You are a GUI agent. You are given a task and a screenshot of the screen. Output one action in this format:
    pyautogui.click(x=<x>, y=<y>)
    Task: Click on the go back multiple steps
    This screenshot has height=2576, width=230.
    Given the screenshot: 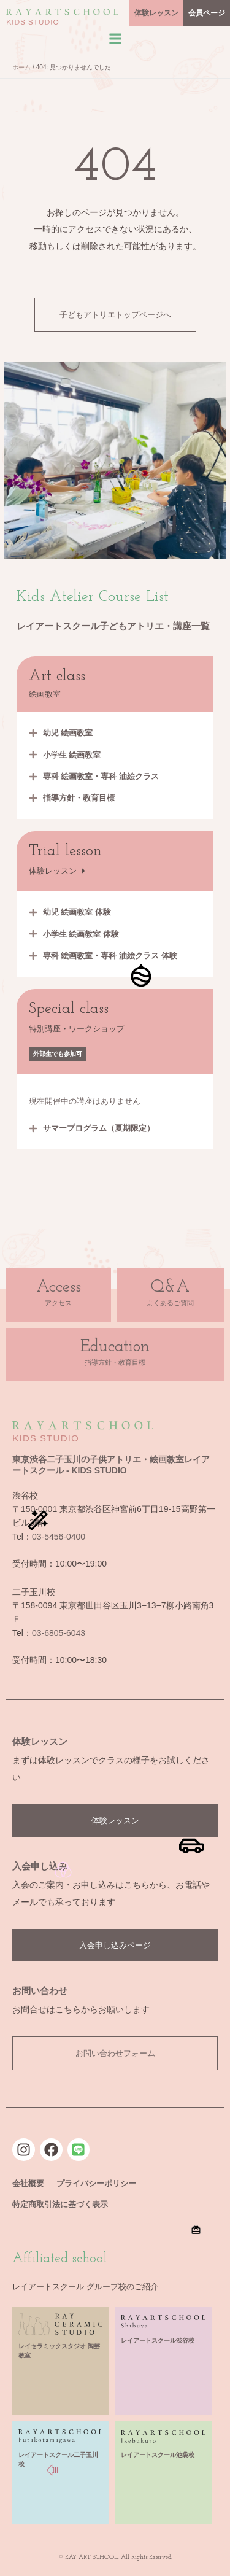 What is the action you would take?
    pyautogui.click(x=52, y=2470)
    